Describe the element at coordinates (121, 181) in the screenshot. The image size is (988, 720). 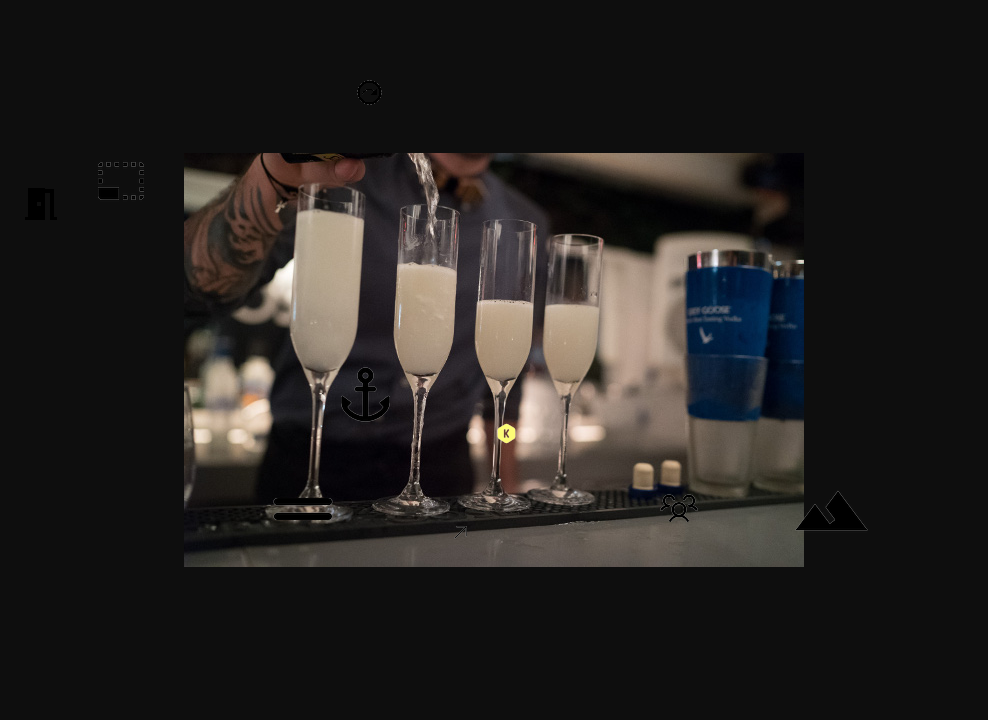
I see `resize image to smaller dimensions` at that location.